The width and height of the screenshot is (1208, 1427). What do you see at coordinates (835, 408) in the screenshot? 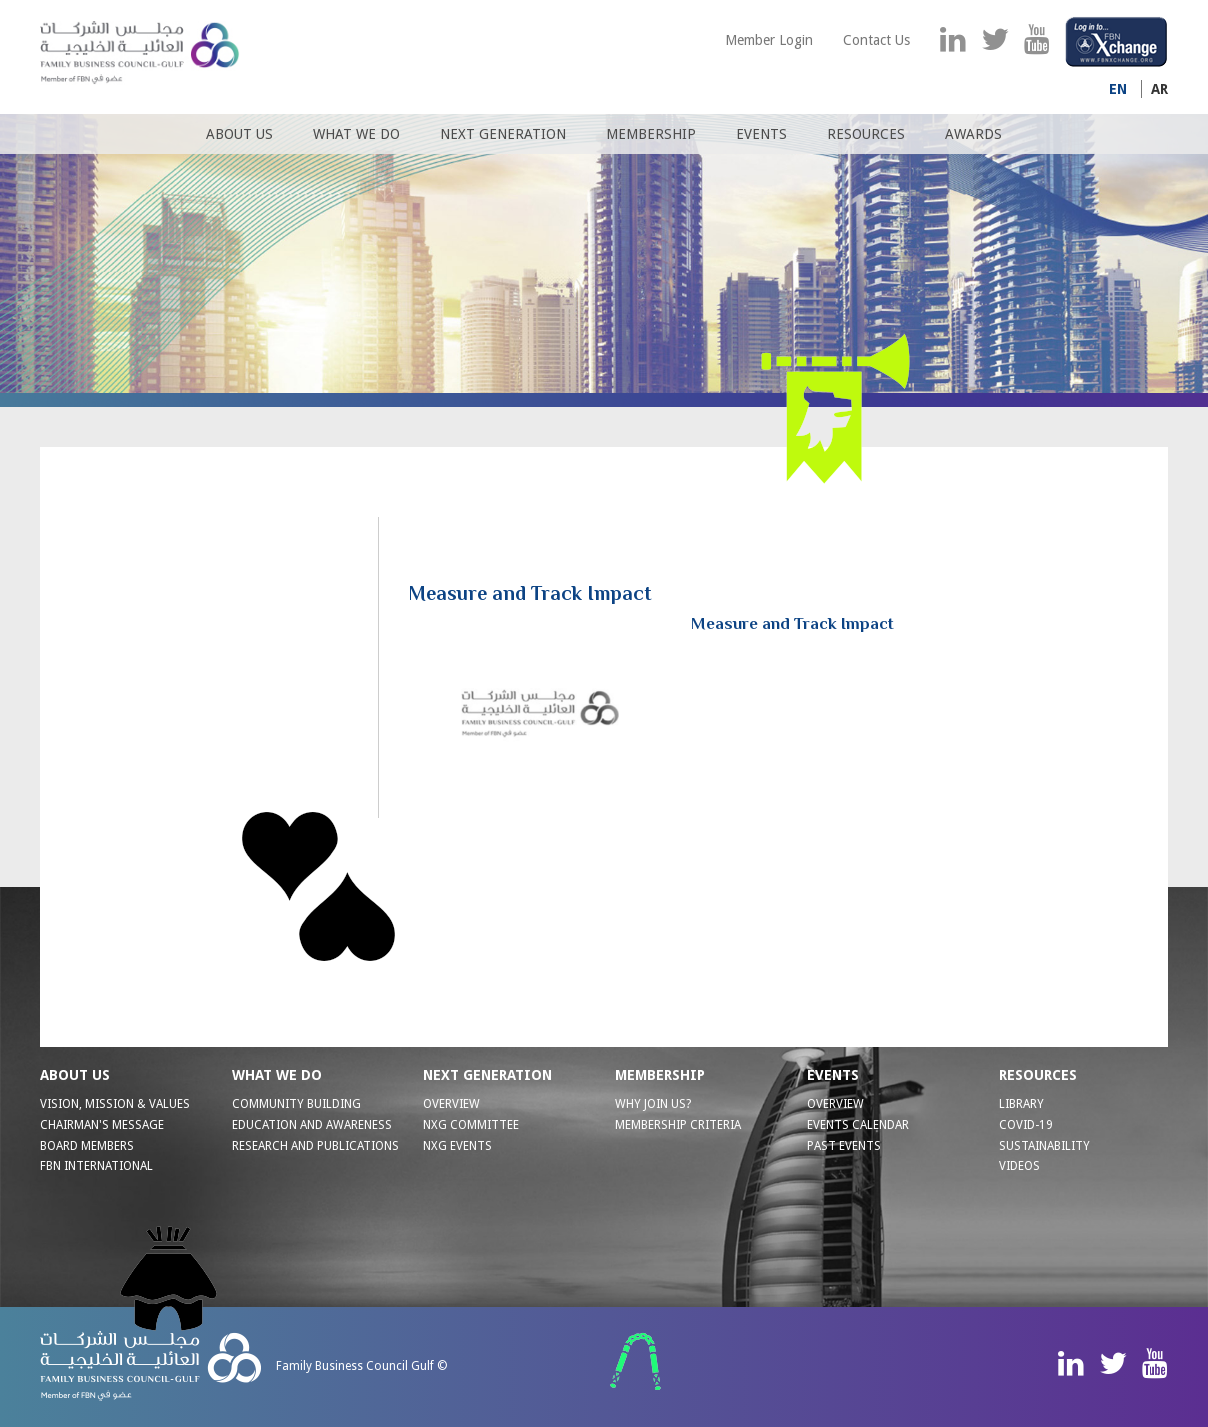
I see `announce a new achievement or milestone` at bounding box center [835, 408].